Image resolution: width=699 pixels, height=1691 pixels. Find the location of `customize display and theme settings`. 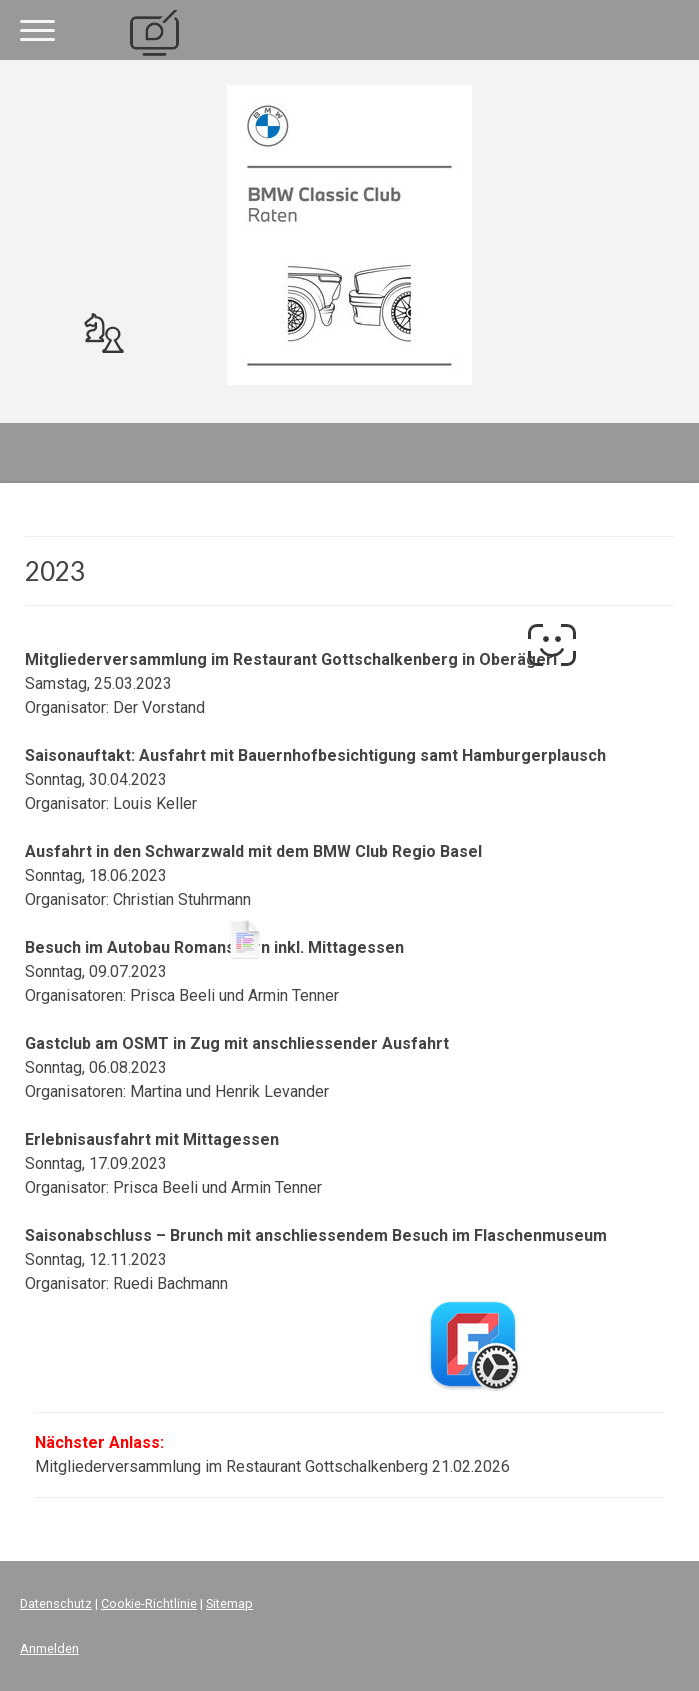

customize display and theme settings is located at coordinates (154, 34).